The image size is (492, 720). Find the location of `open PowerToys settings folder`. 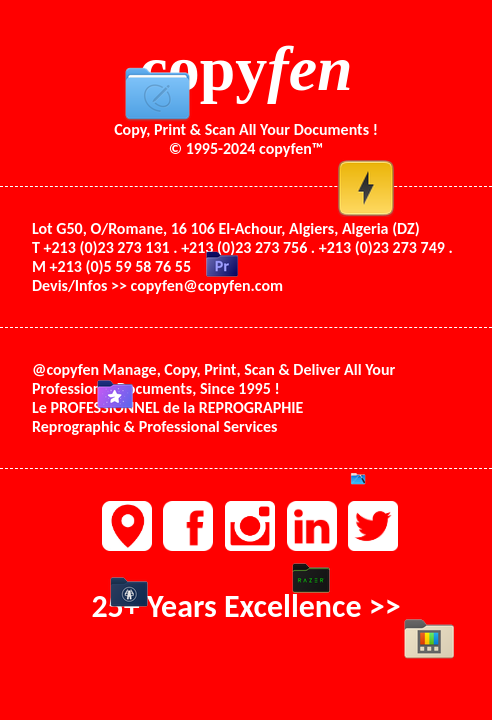

open PowerToys settings folder is located at coordinates (429, 640).